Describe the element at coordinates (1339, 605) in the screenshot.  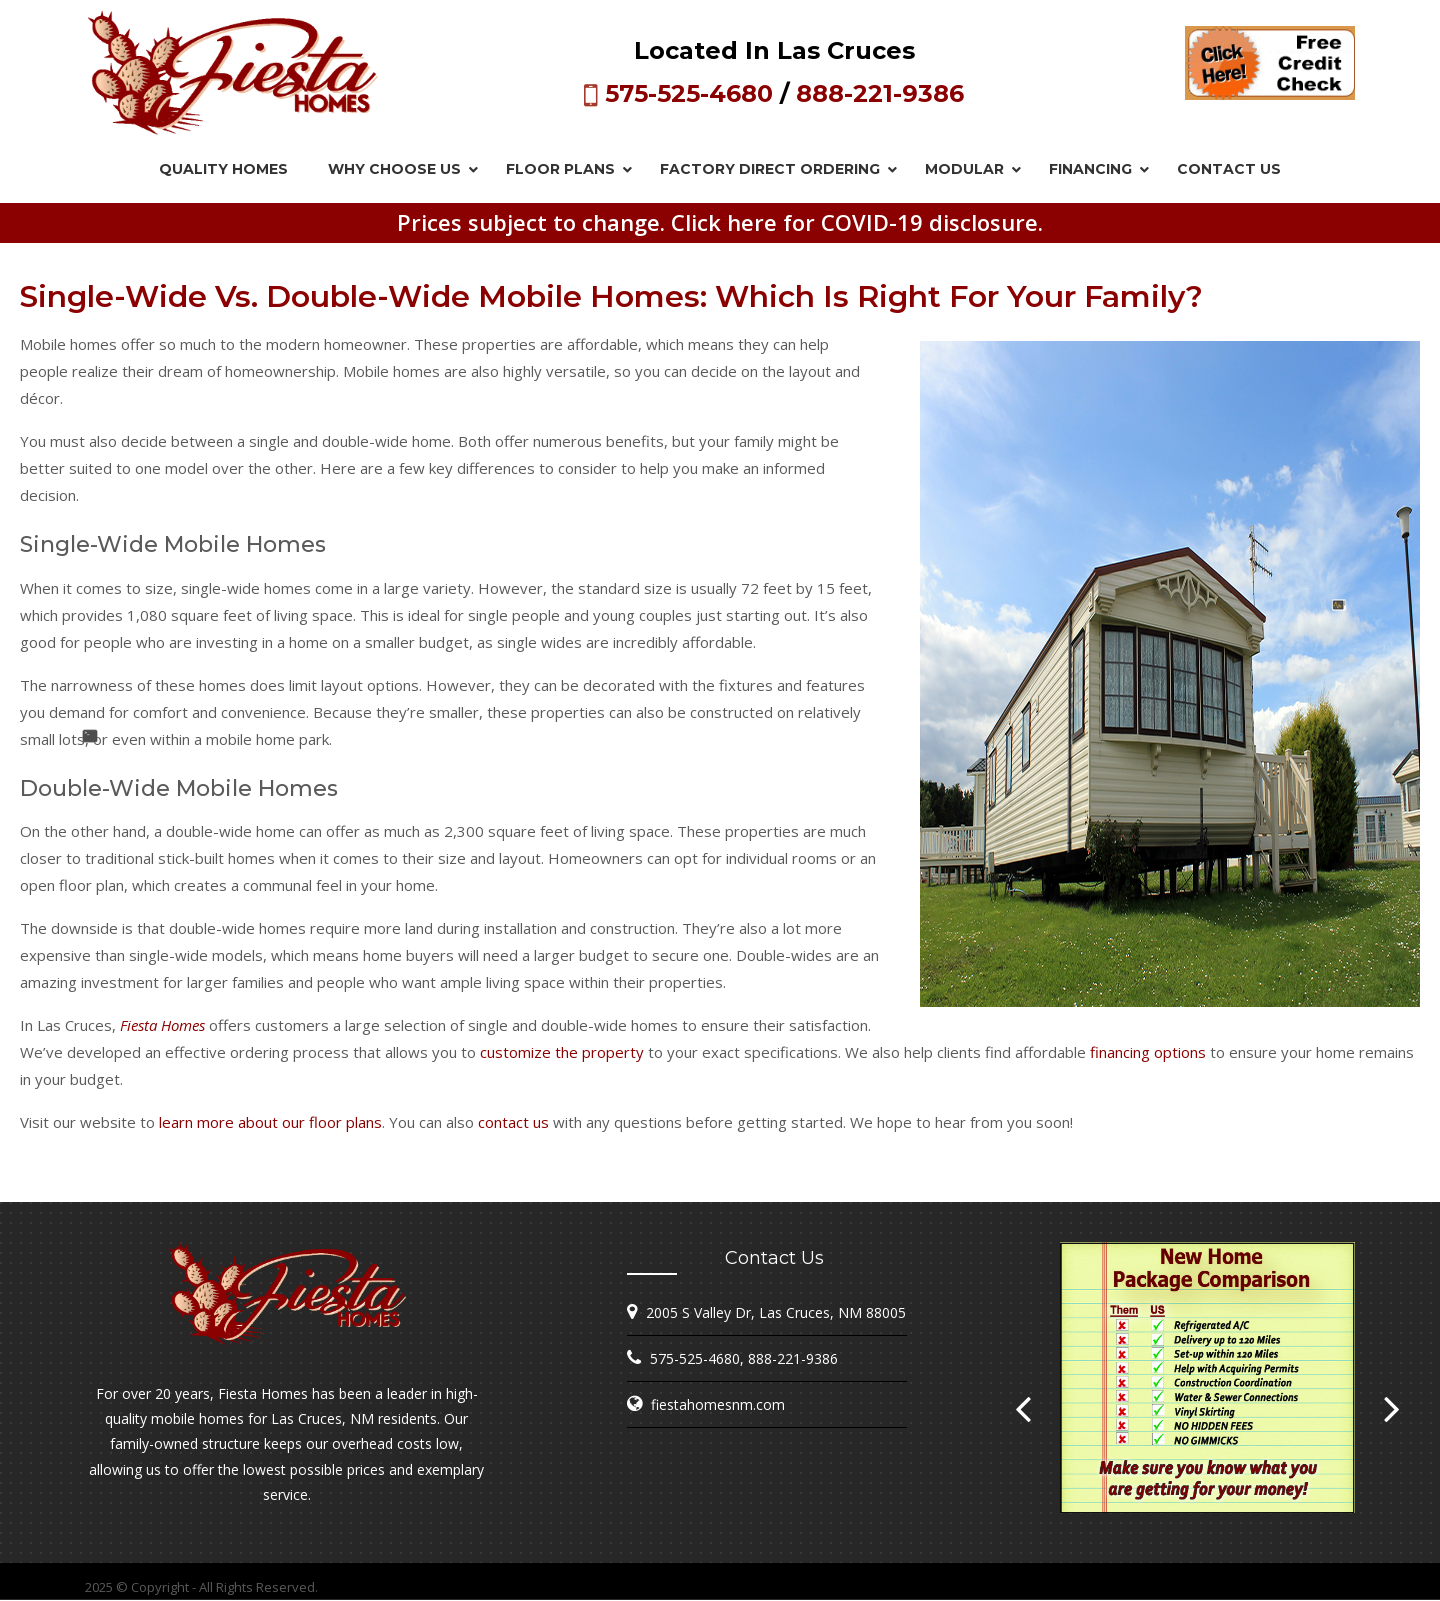
I see `open system monitor to view CPU, memory, and process activity` at that location.